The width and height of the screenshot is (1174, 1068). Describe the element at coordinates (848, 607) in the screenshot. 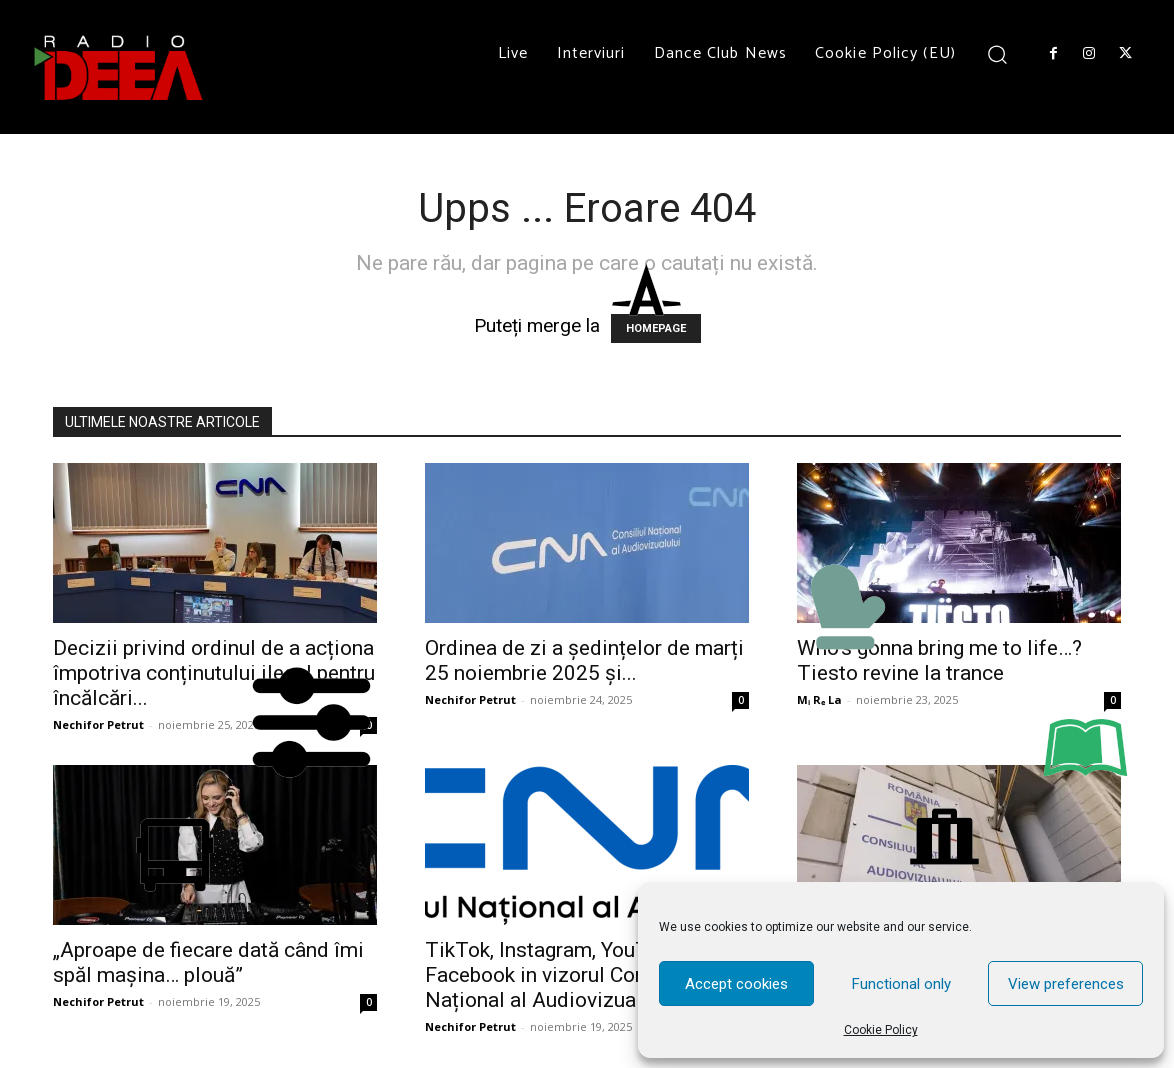

I see `indicates cold weather or winter conditions` at that location.